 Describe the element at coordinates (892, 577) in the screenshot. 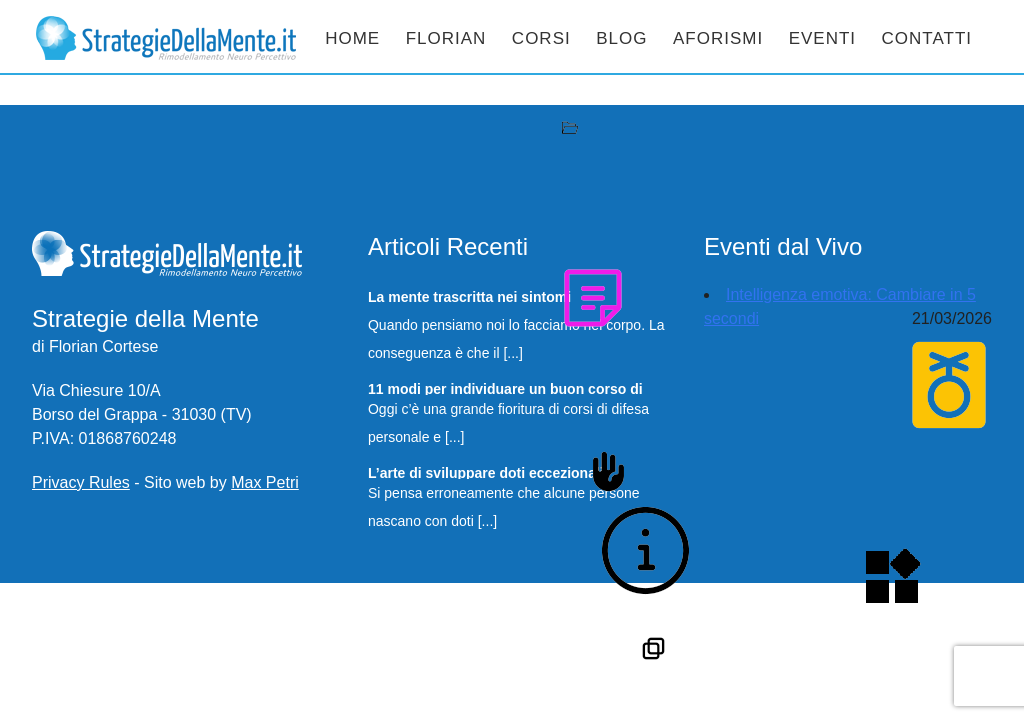

I see `access home screen widgets` at that location.